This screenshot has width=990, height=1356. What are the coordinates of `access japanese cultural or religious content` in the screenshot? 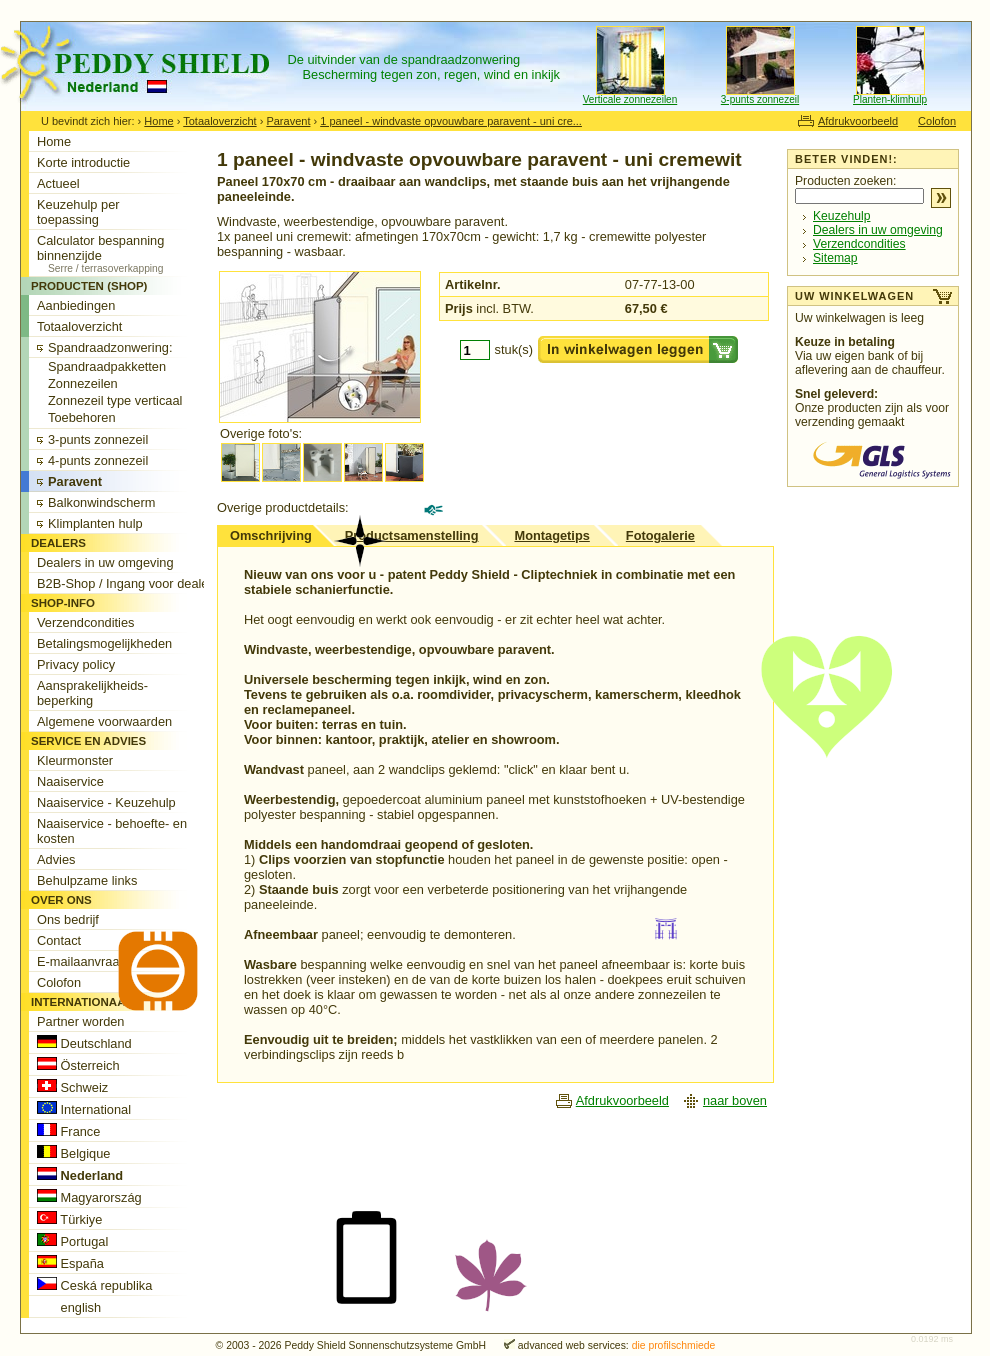 It's located at (666, 928).